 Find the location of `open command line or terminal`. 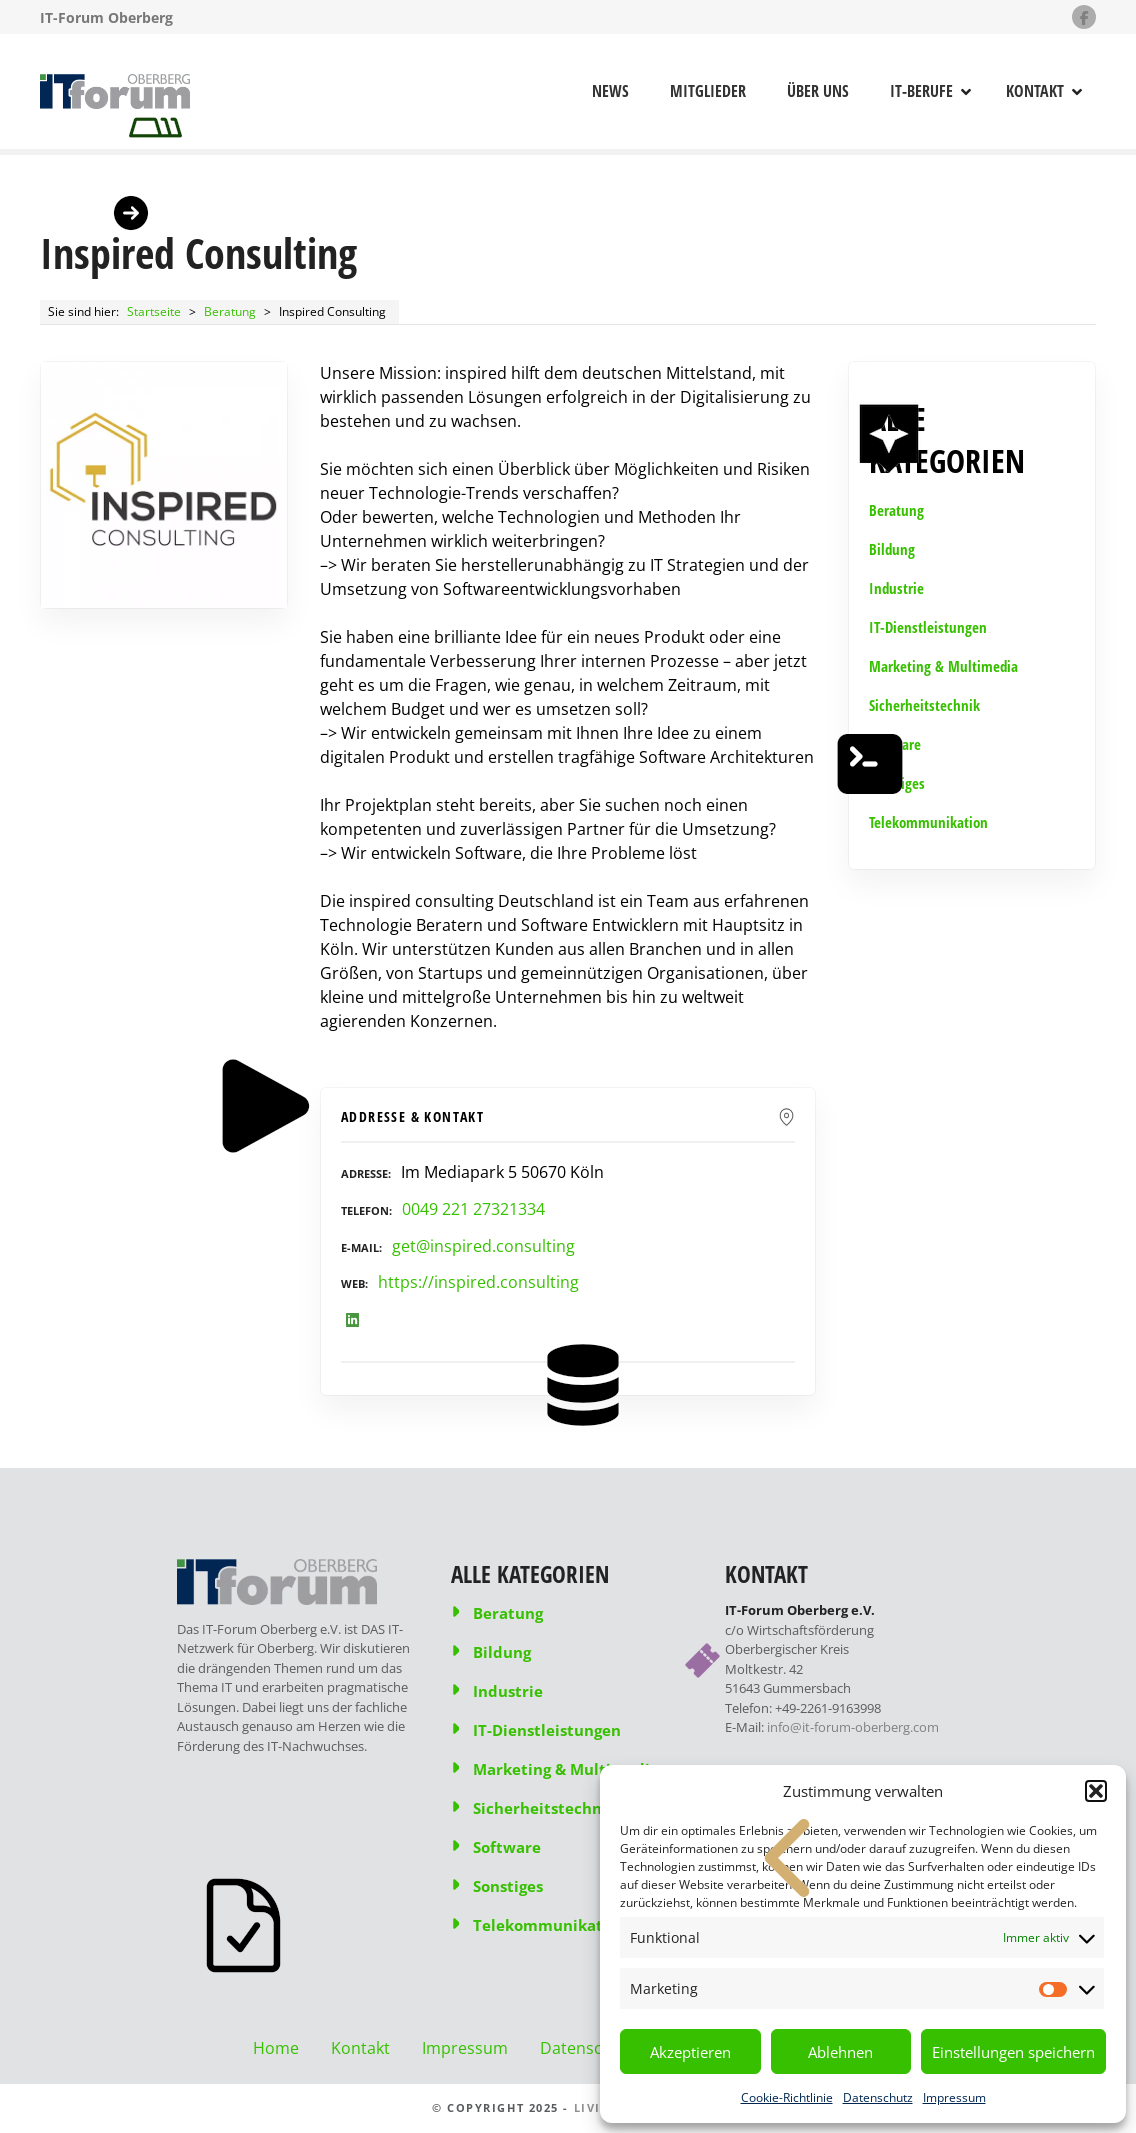

open command line or terminal is located at coordinates (870, 764).